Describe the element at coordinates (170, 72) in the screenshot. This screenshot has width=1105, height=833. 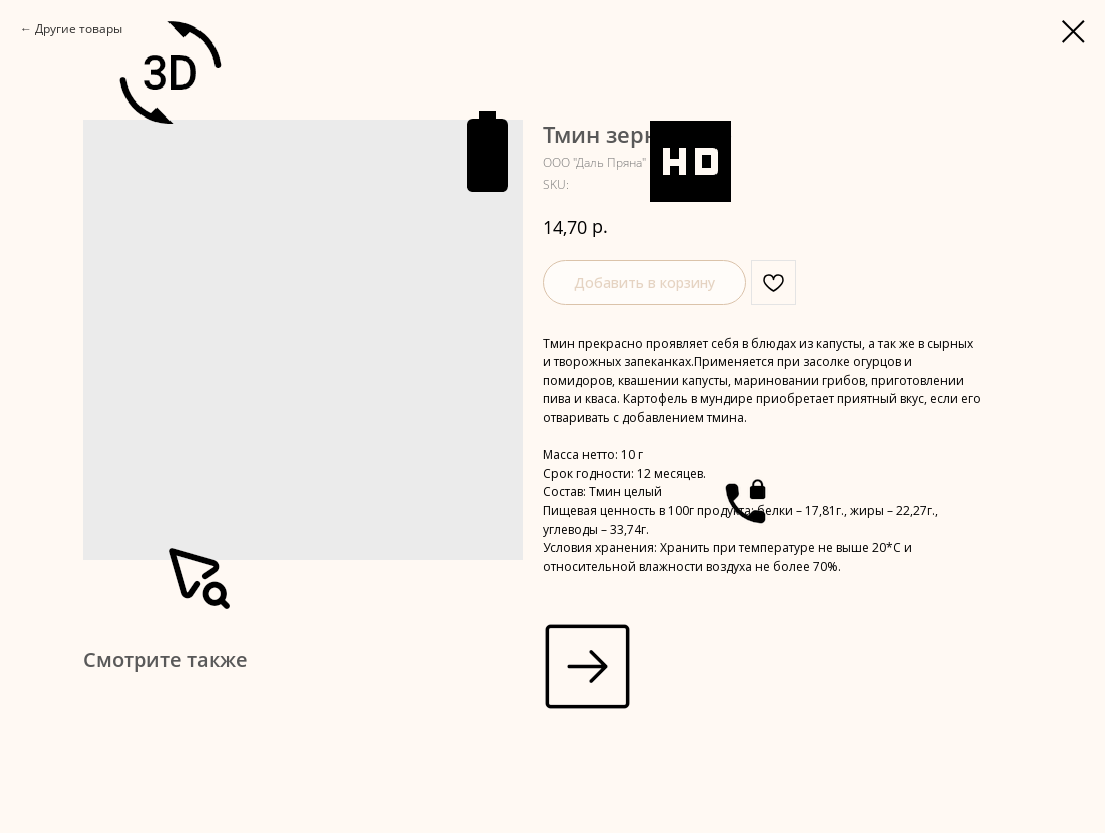
I see `rotate object in 3D view` at that location.